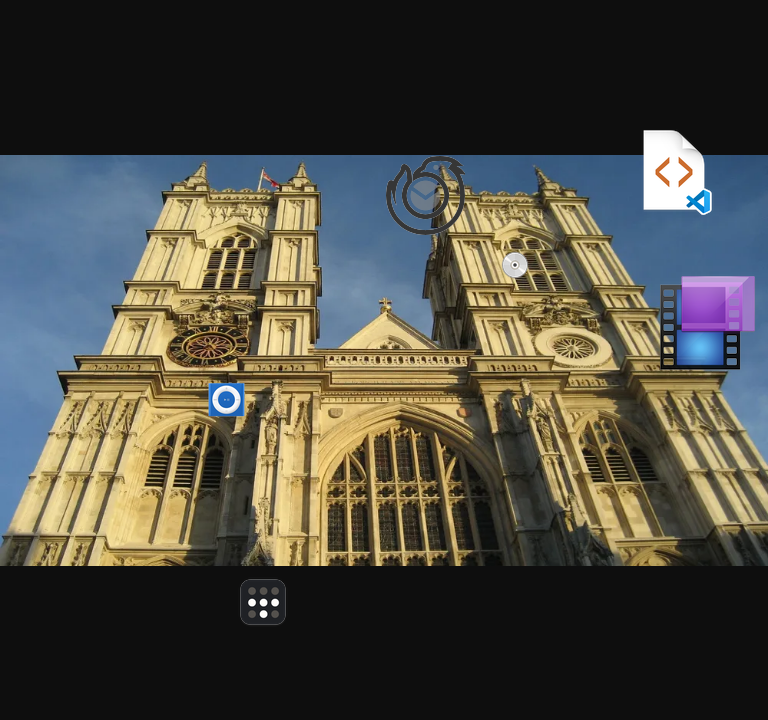  What do you see at coordinates (226, 399) in the screenshot?
I see `iPod shuffle device connected` at bounding box center [226, 399].